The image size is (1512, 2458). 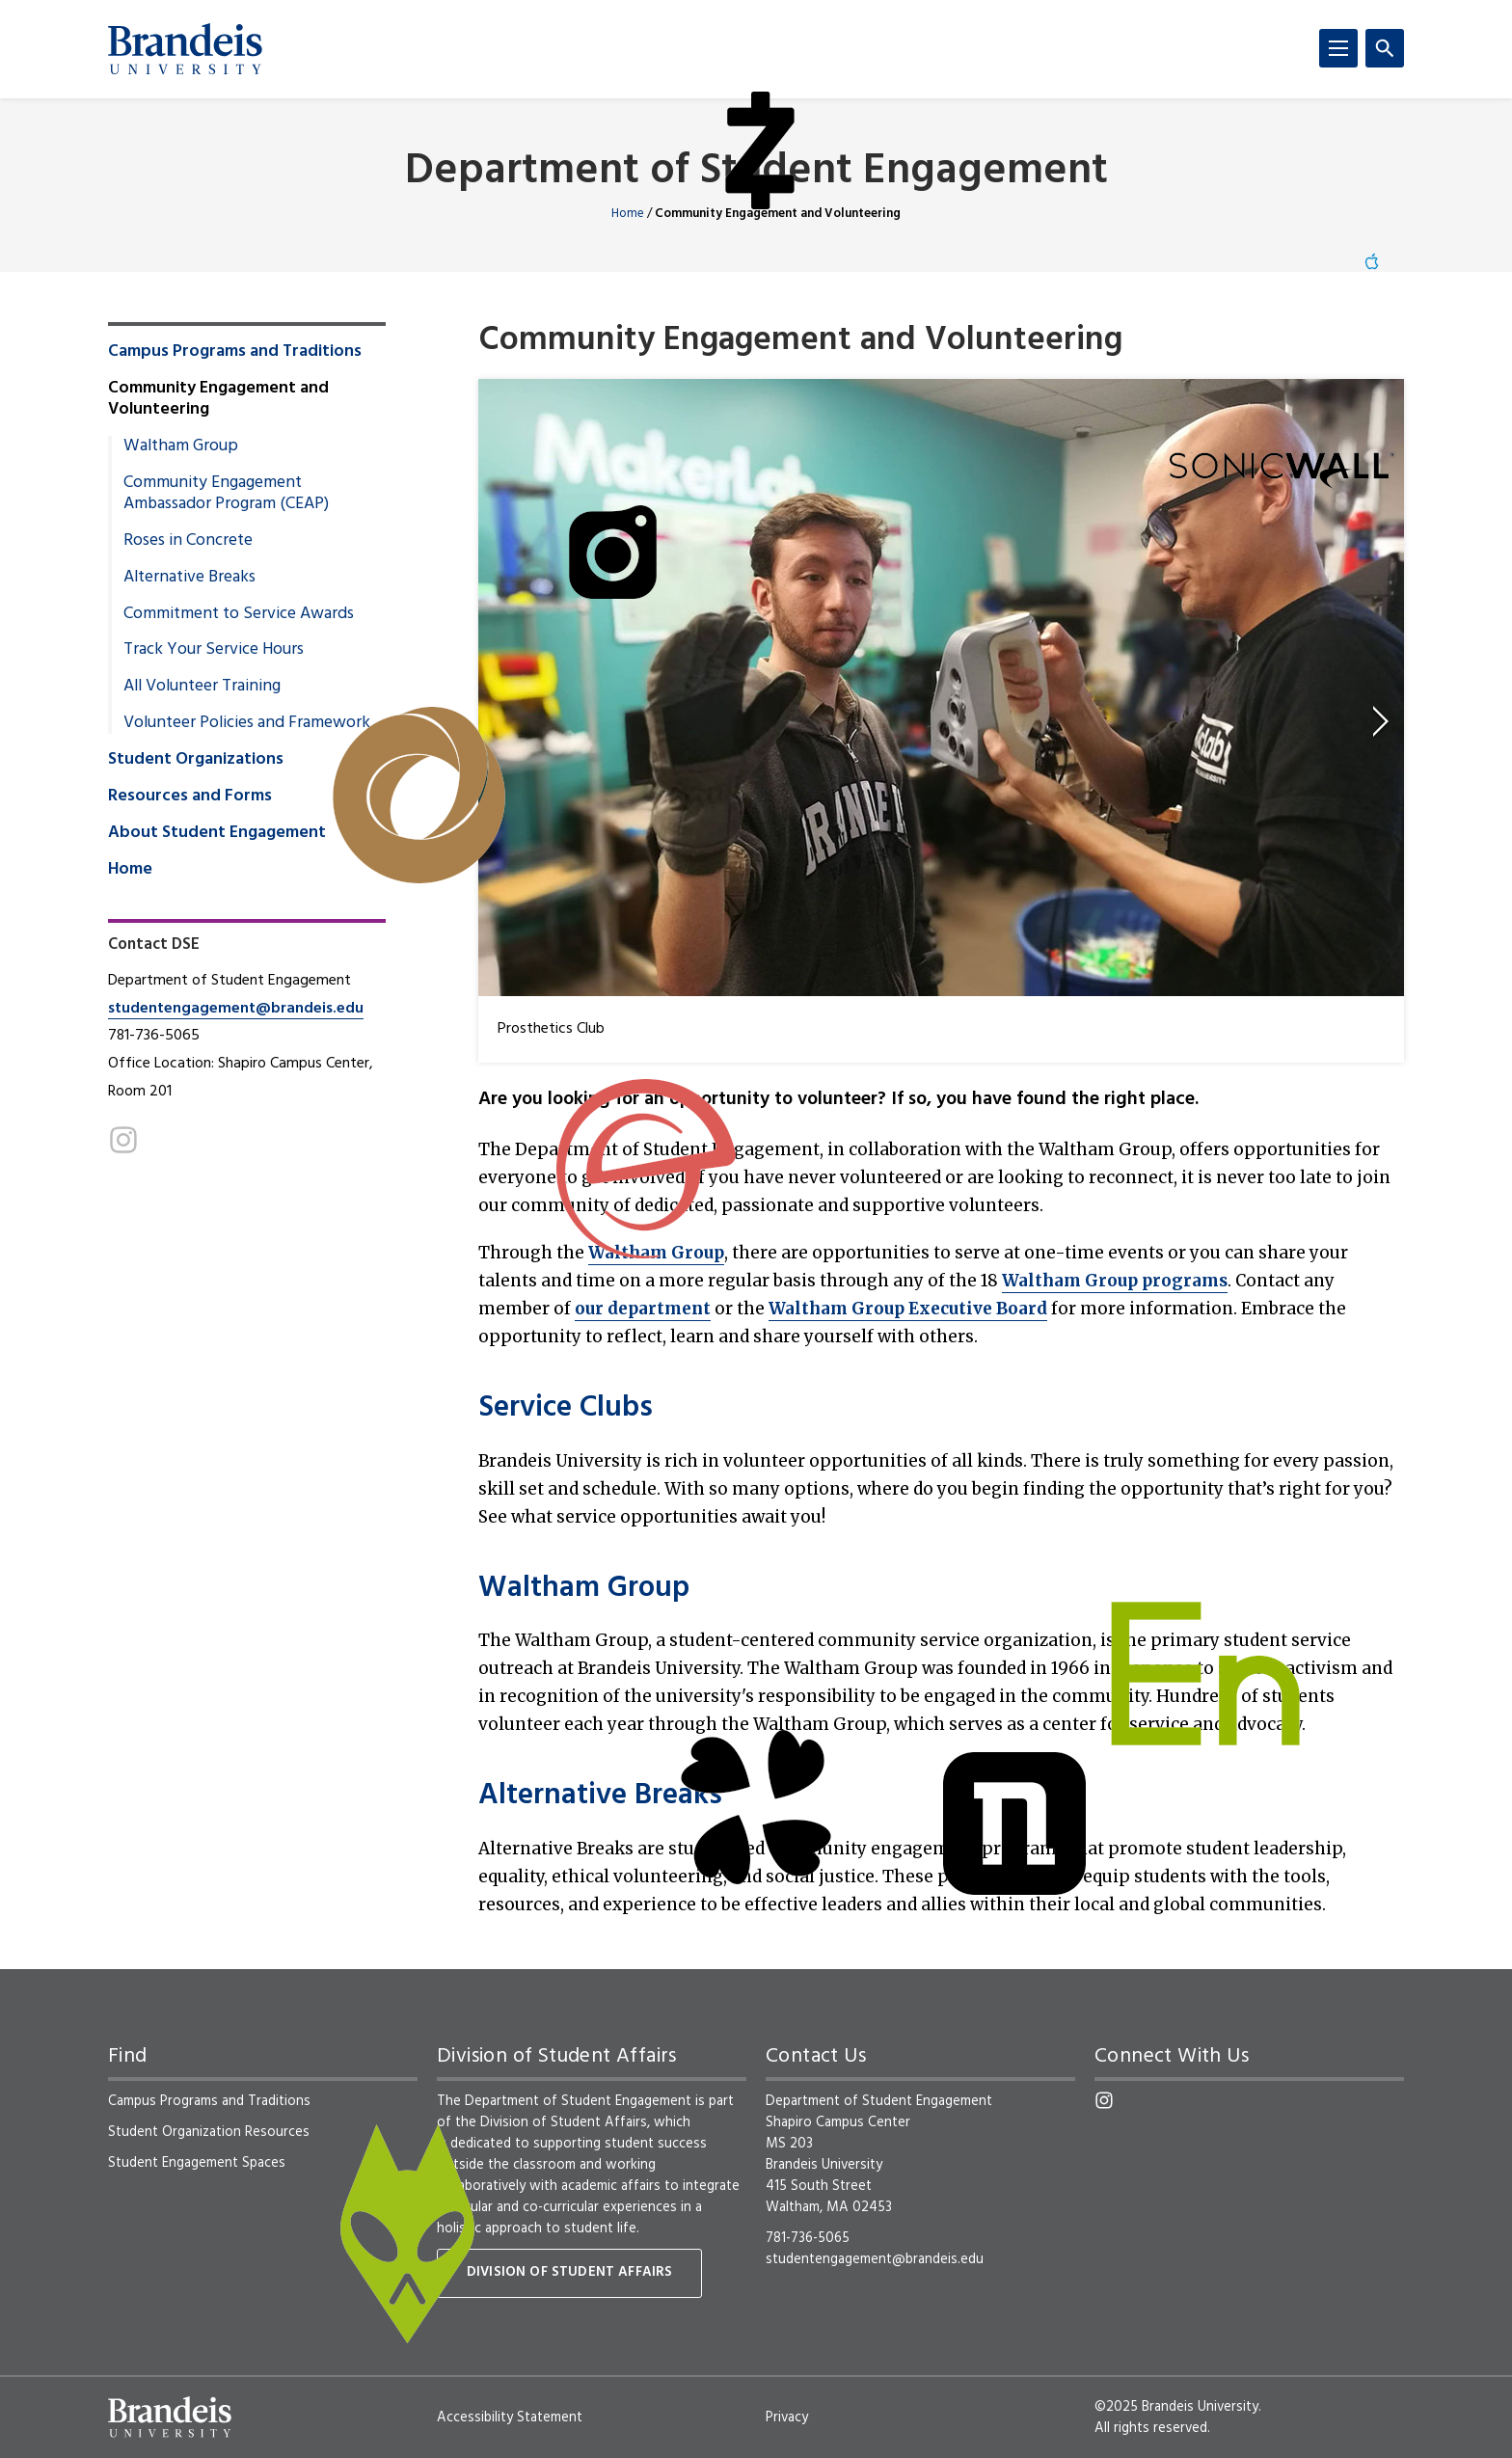 I want to click on open foobar2000 audio player, so click(x=407, y=2233).